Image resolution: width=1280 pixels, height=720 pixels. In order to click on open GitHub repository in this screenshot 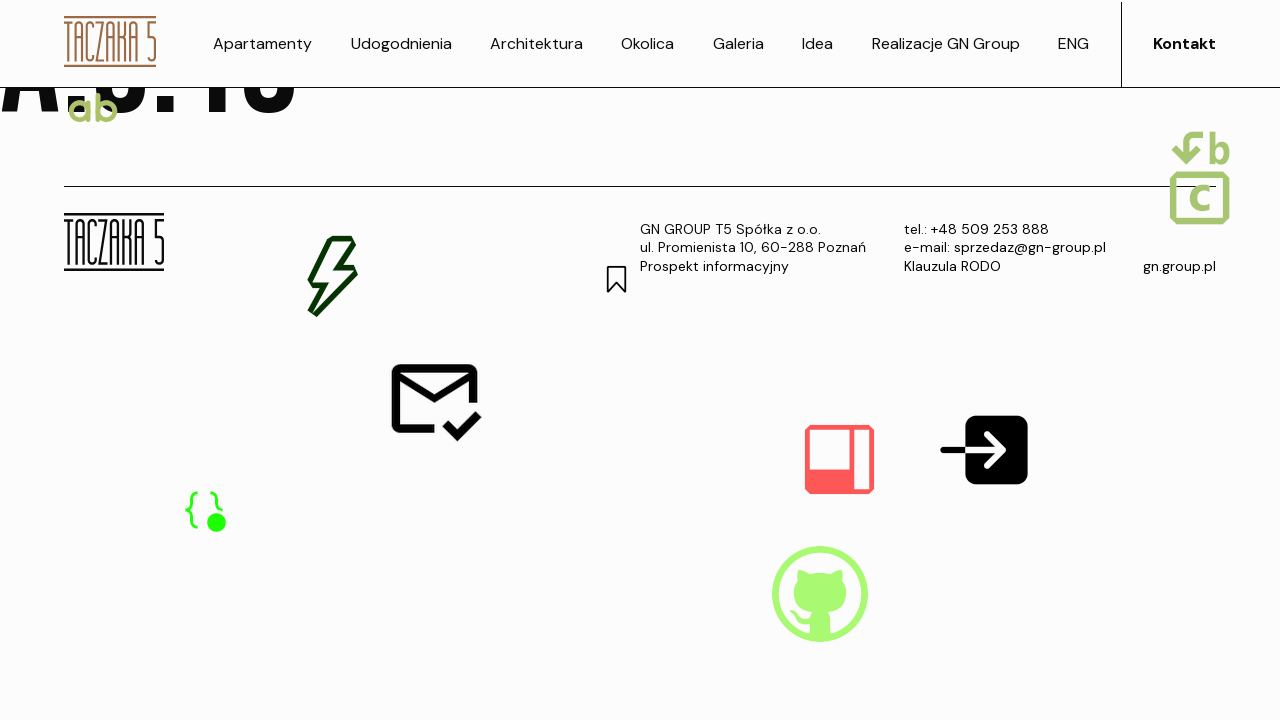, I will do `click(820, 594)`.